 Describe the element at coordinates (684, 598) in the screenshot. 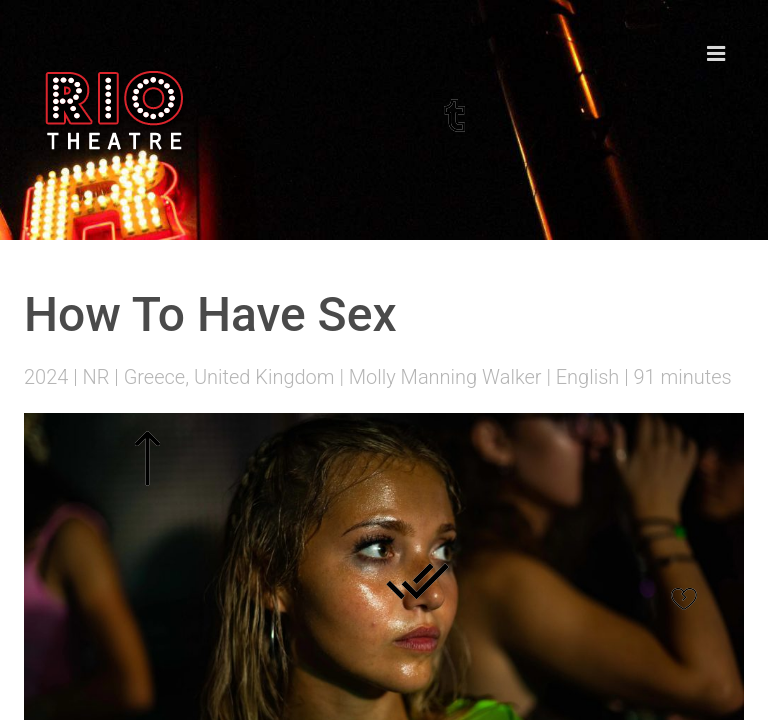

I see `remove from favorites` at that location.